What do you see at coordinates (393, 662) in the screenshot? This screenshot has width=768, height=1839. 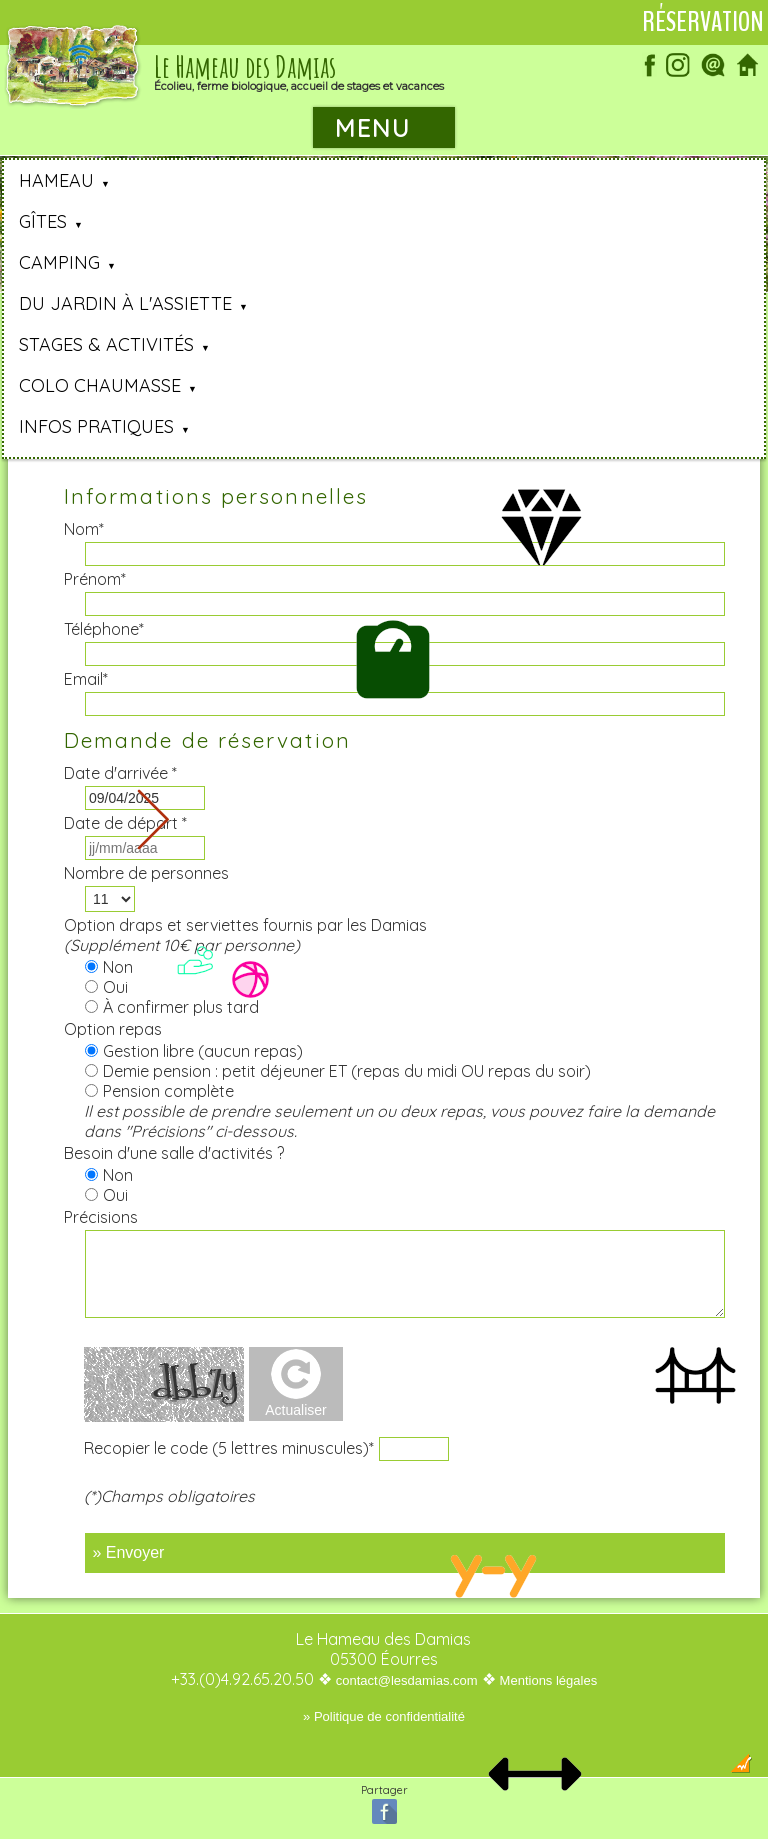 I see `view weight or mass measurement` at bounding box center [393, 662].